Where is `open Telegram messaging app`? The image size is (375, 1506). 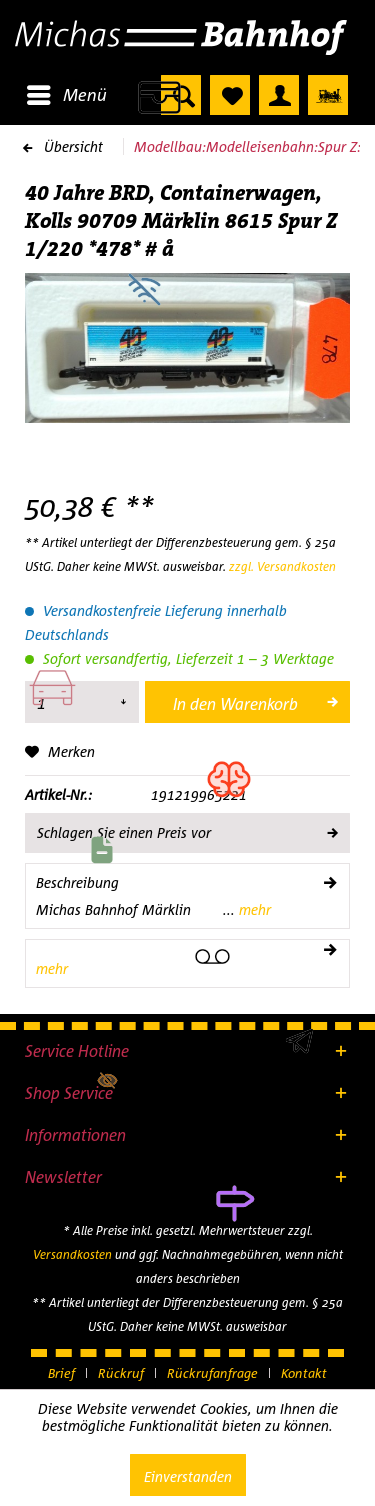
open Telegram messaging app is located at coordinates (300, 1041).